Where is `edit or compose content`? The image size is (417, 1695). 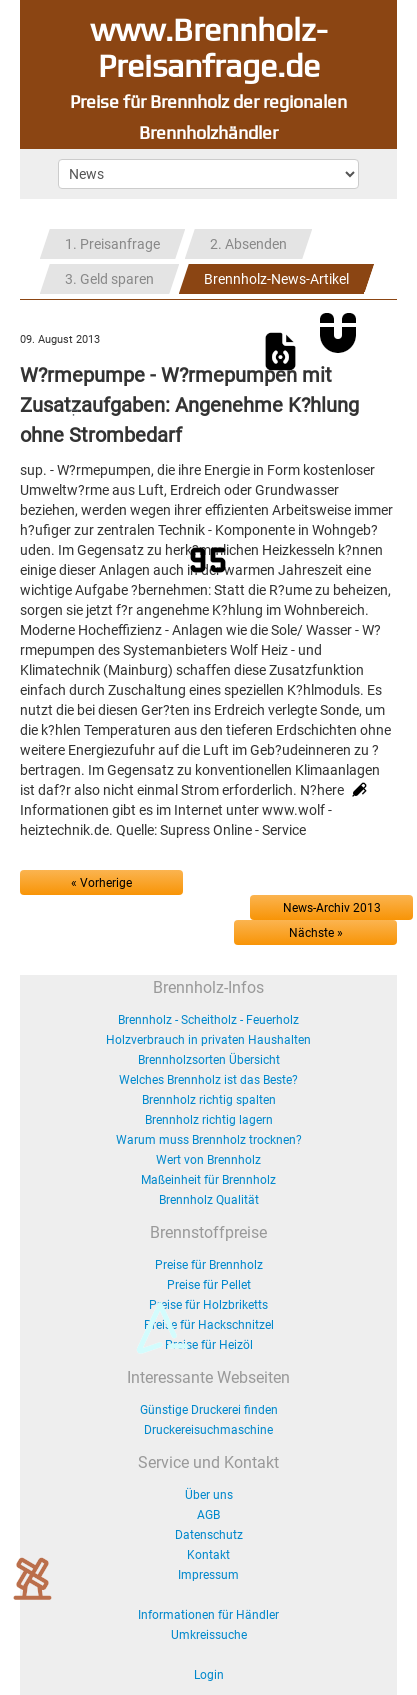 edit or compose content is located at coordinates (359, 790).